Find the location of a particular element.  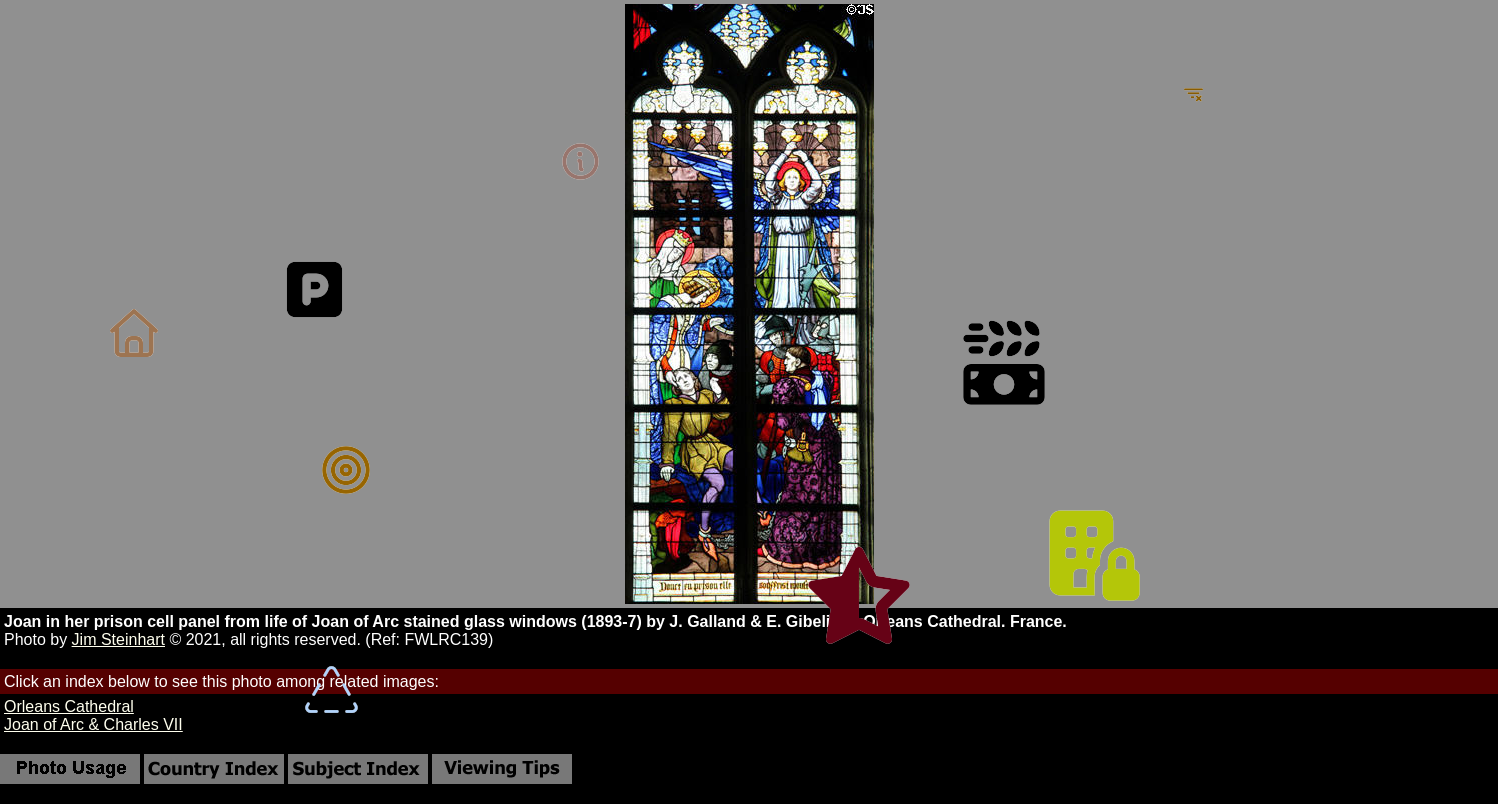

set a goal or target is located at coordinates (346, 470).